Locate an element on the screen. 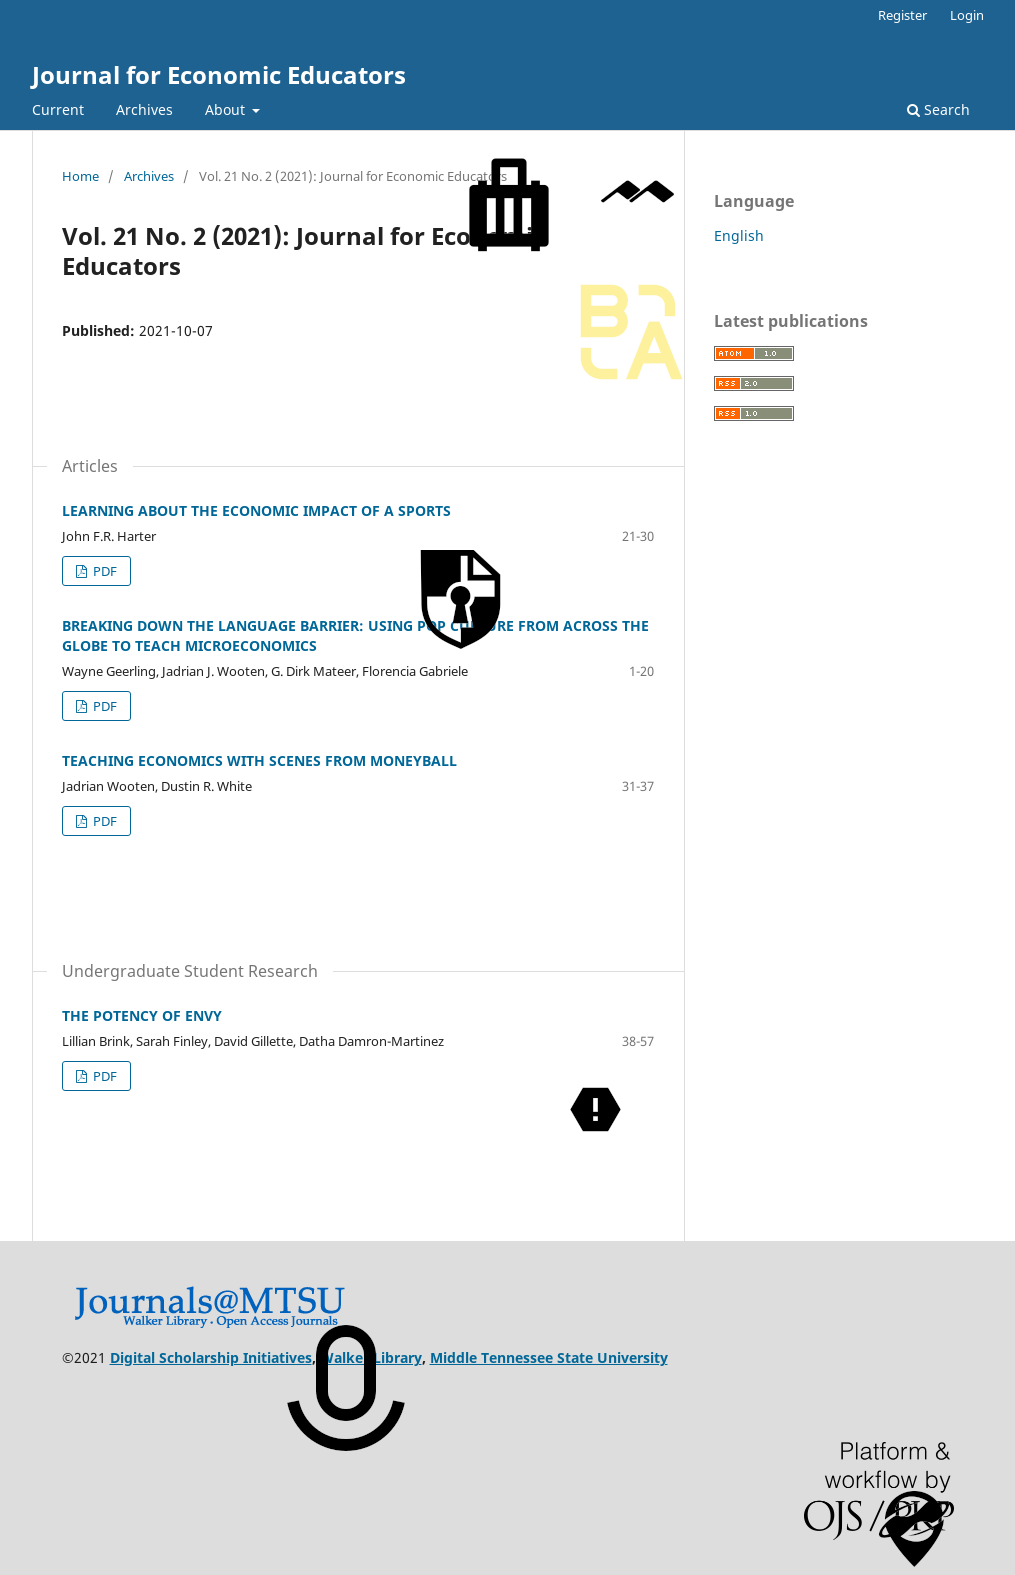  open cryptpad secure document editor is located at coordinates (460, 599).